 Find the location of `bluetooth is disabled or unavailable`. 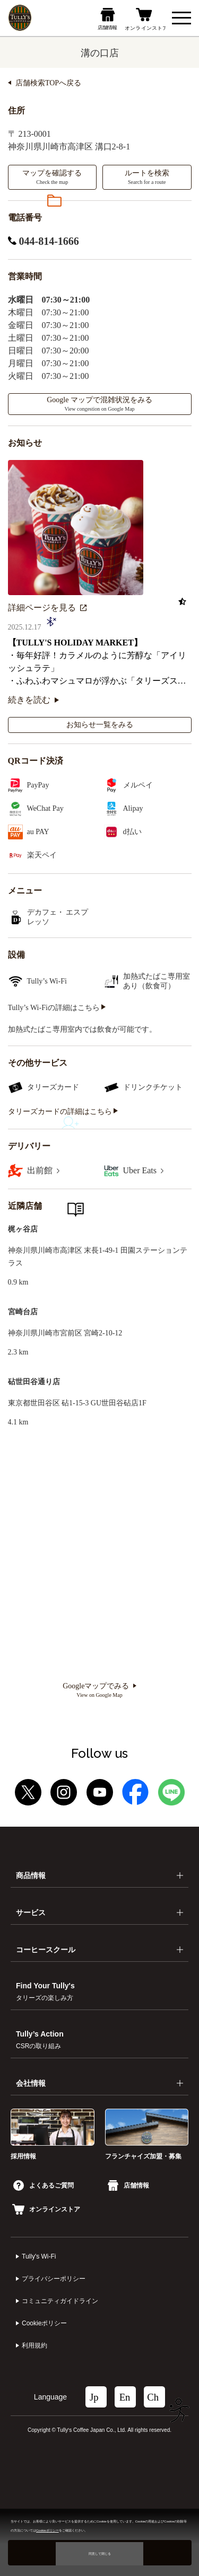

bluetooth is disabled or unavailable is located at coordinates (51, 622).